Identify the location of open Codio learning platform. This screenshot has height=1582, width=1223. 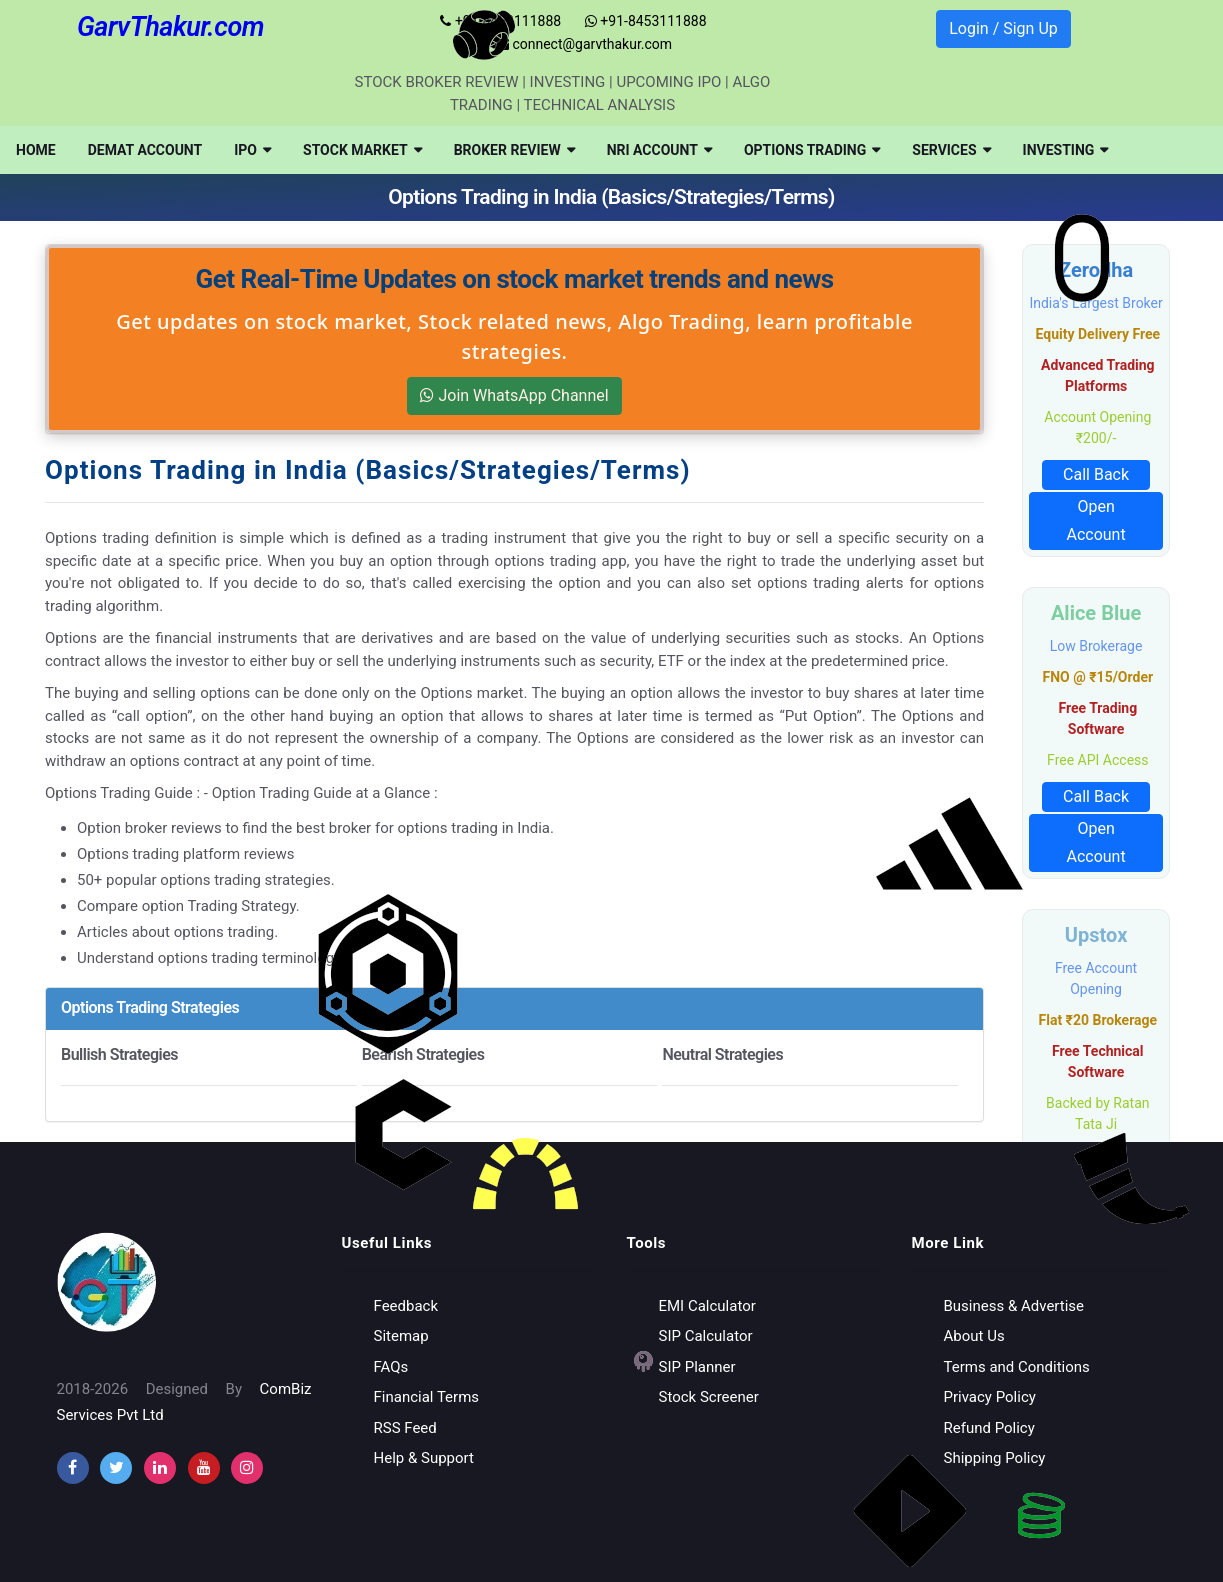
(403, 1134).